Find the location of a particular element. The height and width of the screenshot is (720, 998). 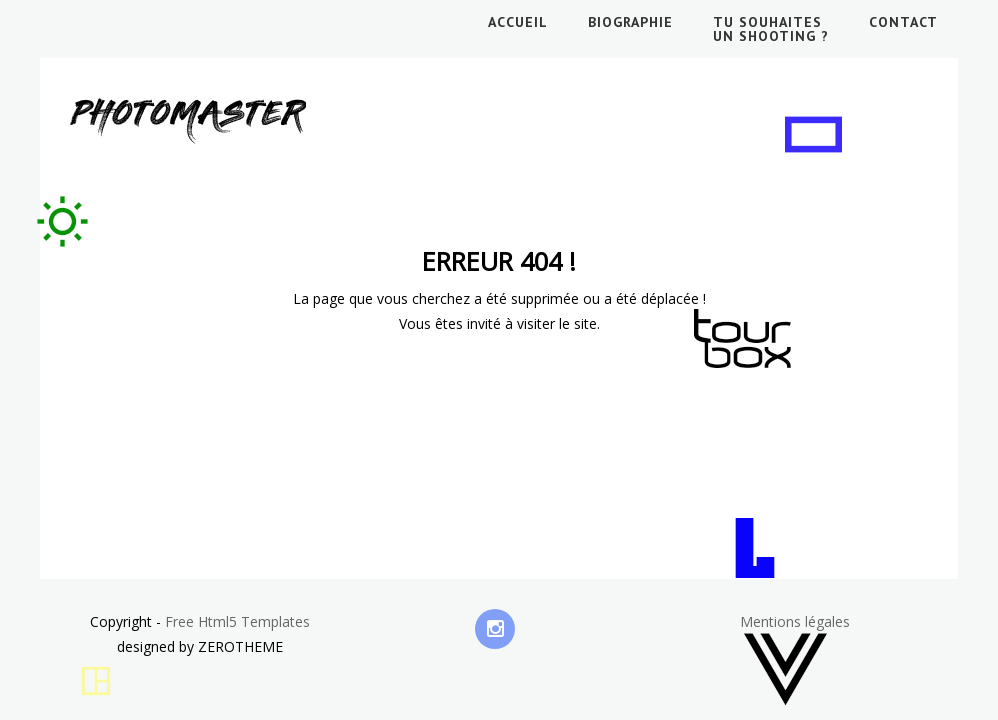

switch to grid layout view is located at coordinates (96, 681).